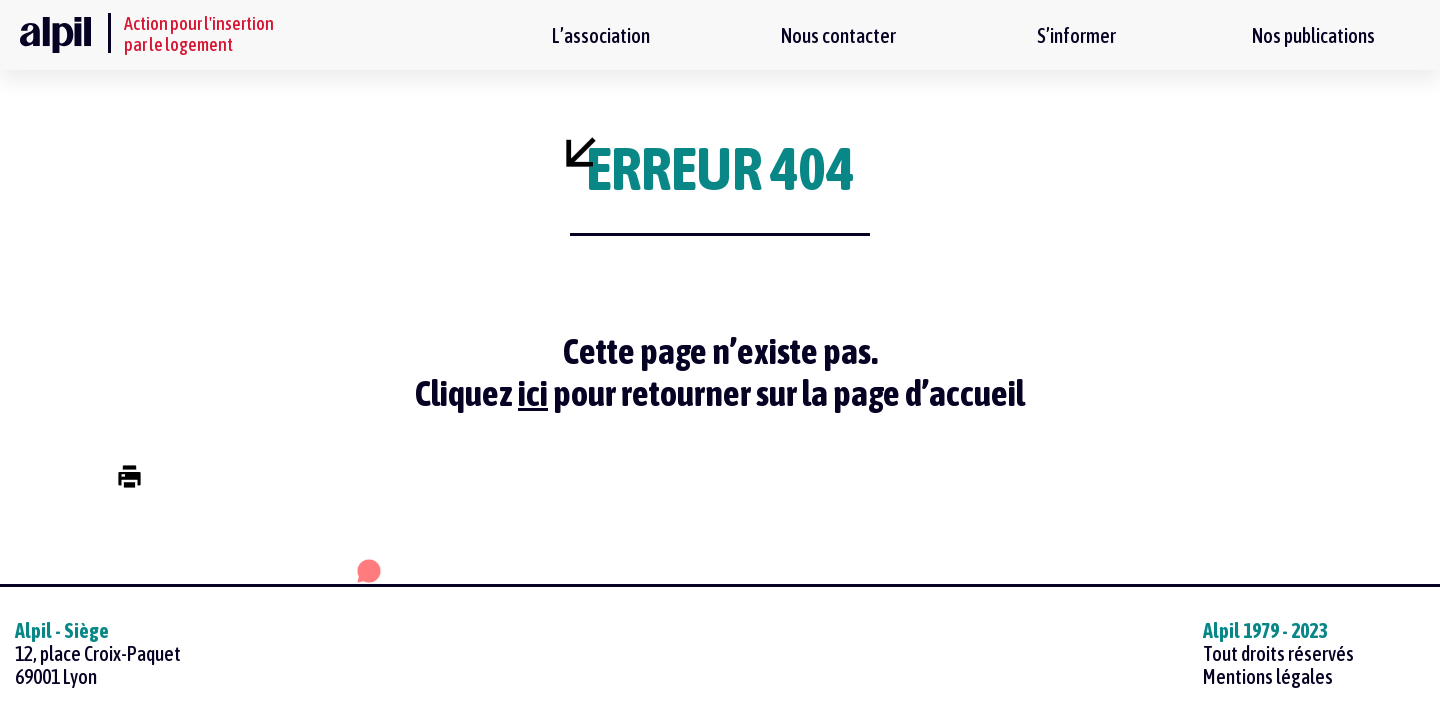 This screenshot has width=1440, height=720. What do you see at coordinates (578, 154) in the screenshot?
I see `navigate back and down` at bounding box center [578, 154].